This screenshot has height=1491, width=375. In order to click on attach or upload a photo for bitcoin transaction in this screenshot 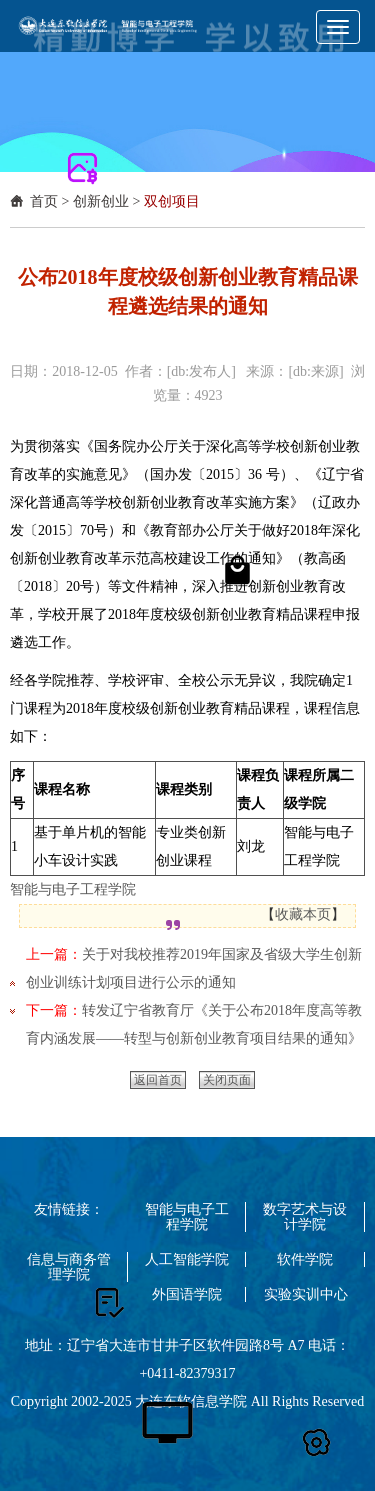, I will do `click(82, 167)`.